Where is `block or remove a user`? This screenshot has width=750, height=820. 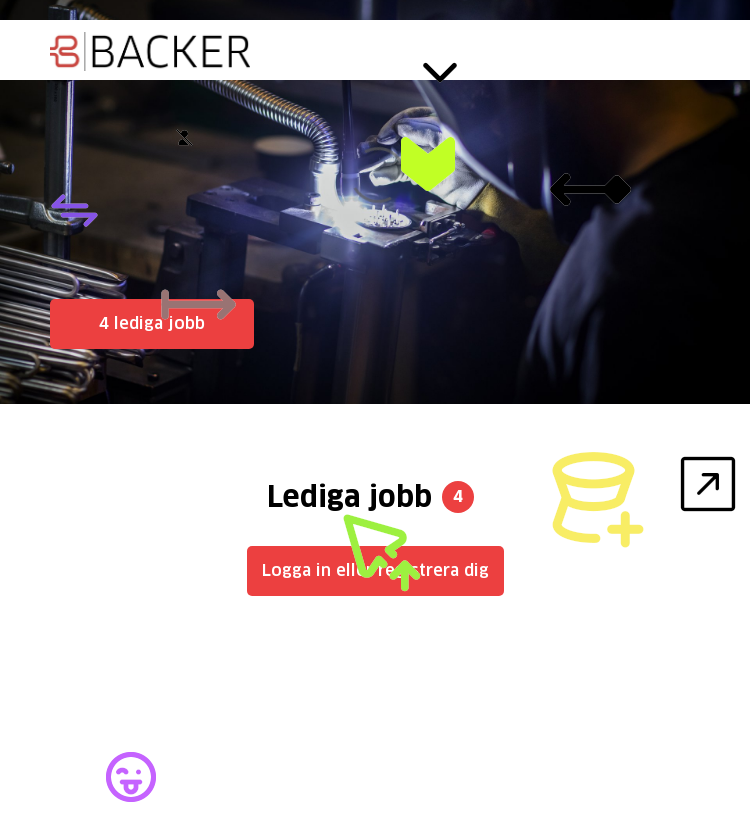 block or remove a user is located at coordinates (184, 137).